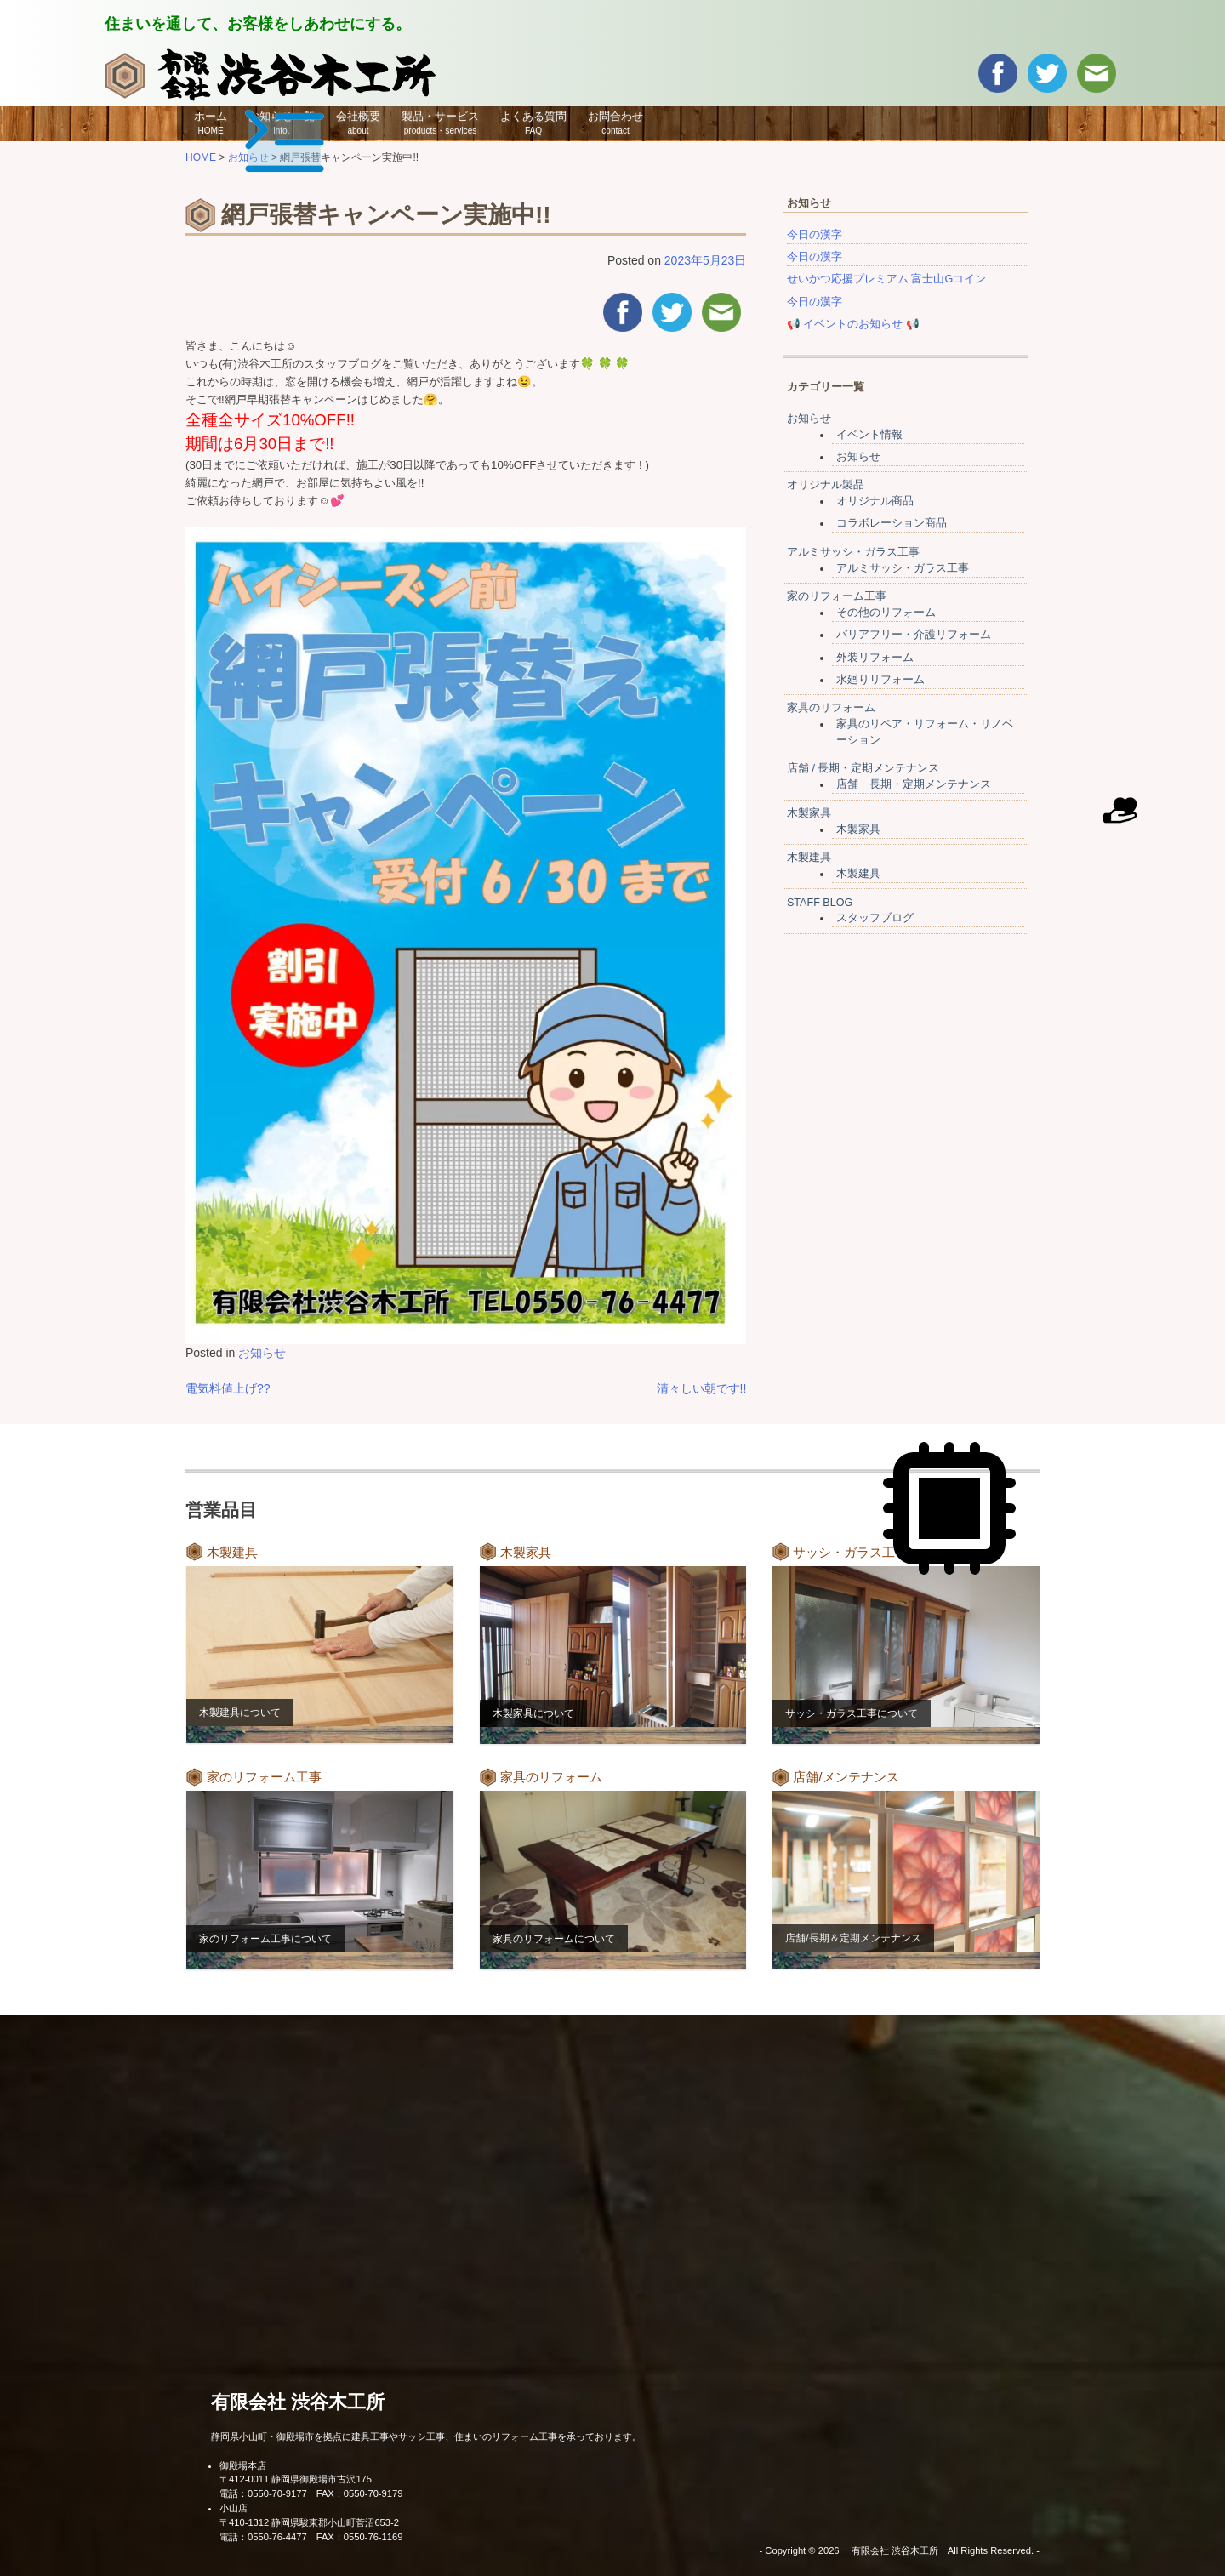  I want to click on view processor or hardware information, so click(949, 1508).